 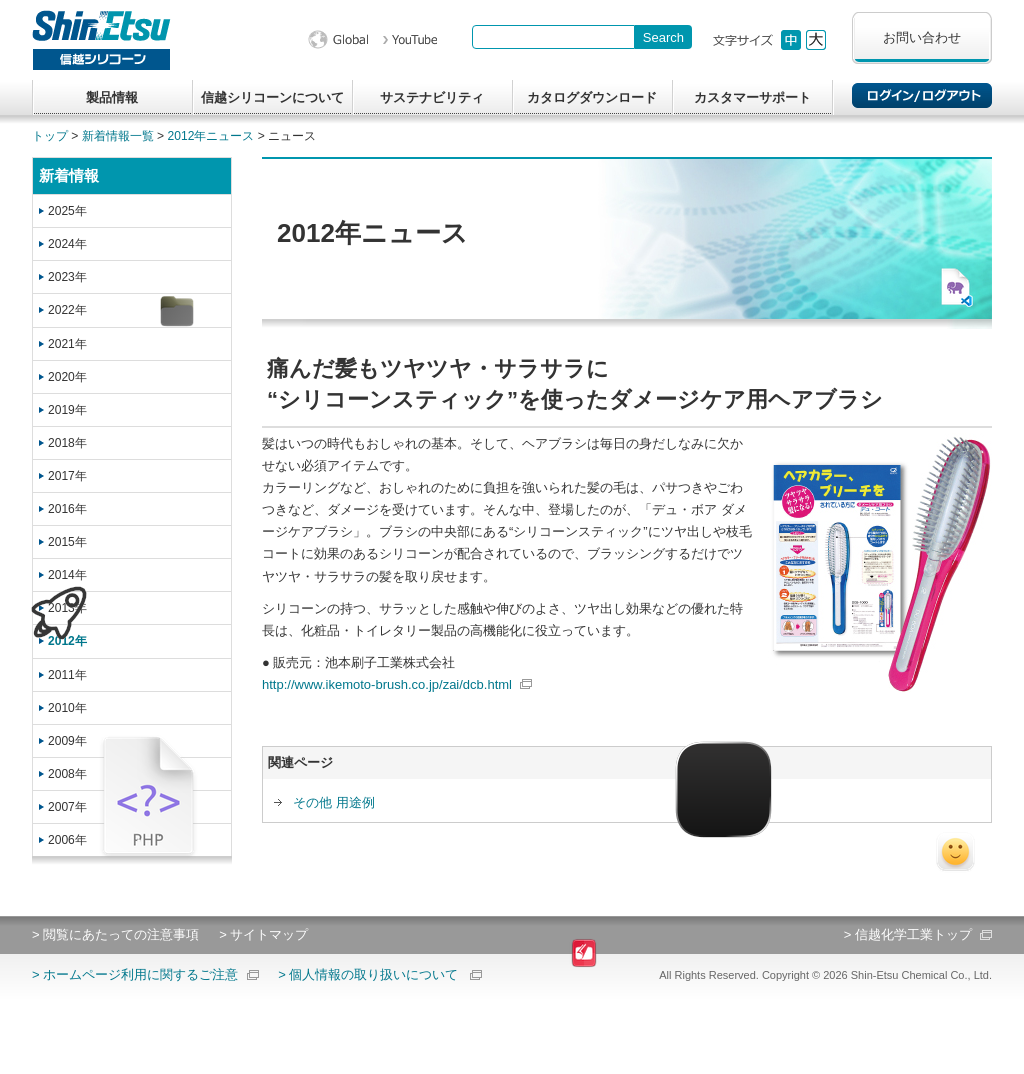 What do you see at coordinates (584, 953) in the screenshot?
I see `an EPS image file` at bounding box center [584, 953].